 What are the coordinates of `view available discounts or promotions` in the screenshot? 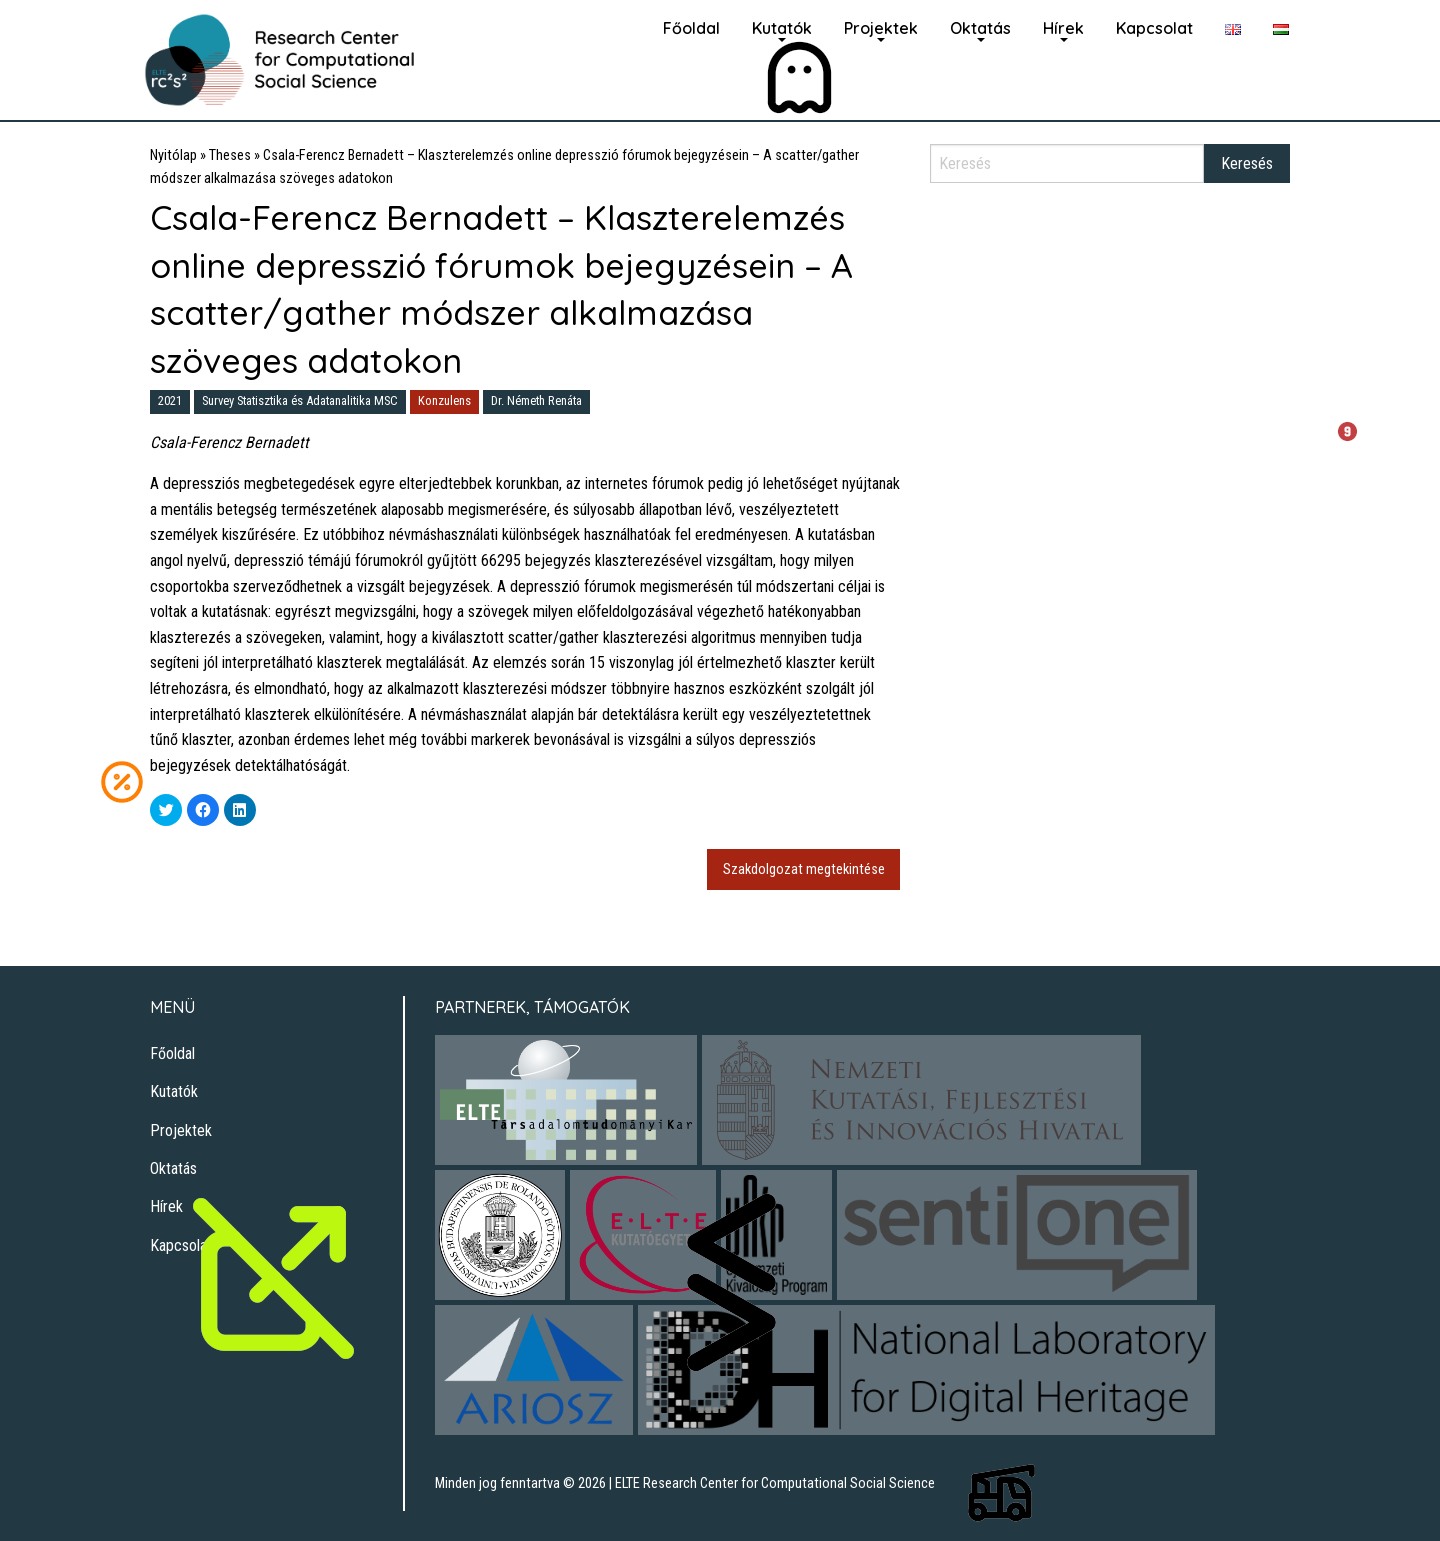 It's located at (122, 782).